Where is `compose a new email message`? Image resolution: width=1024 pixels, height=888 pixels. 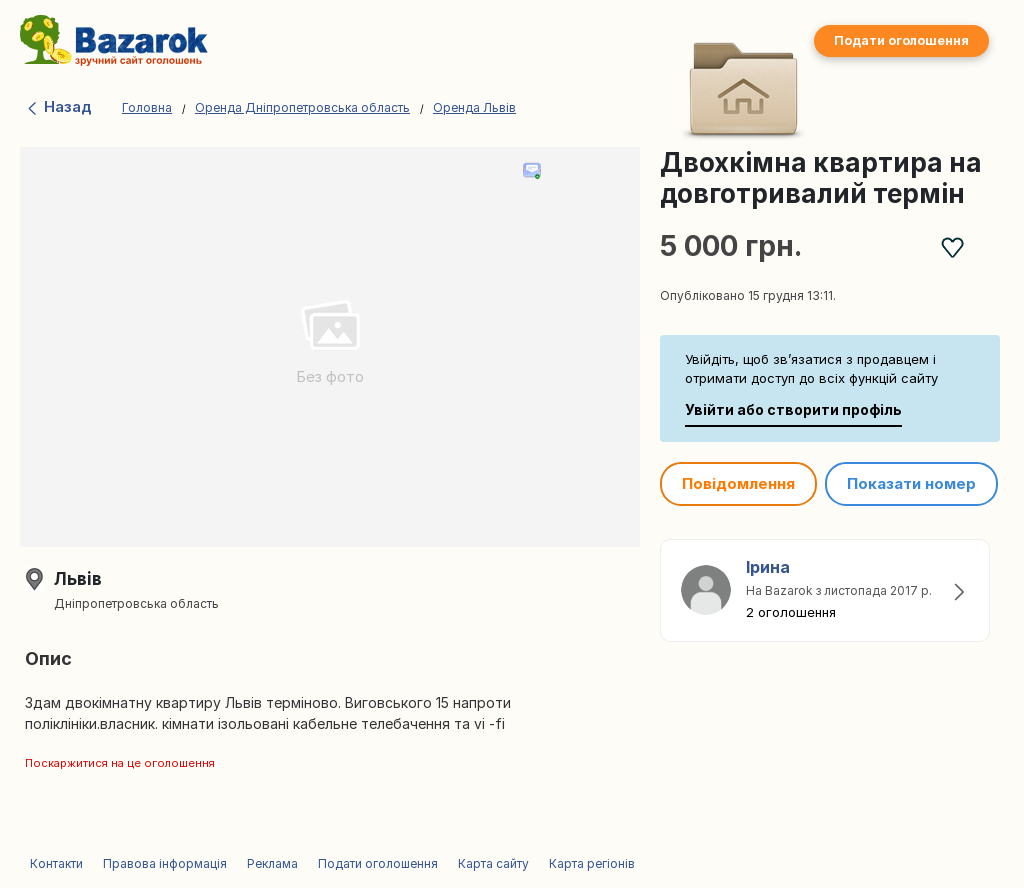
compose a new email message is located at coordinates (532, 170).